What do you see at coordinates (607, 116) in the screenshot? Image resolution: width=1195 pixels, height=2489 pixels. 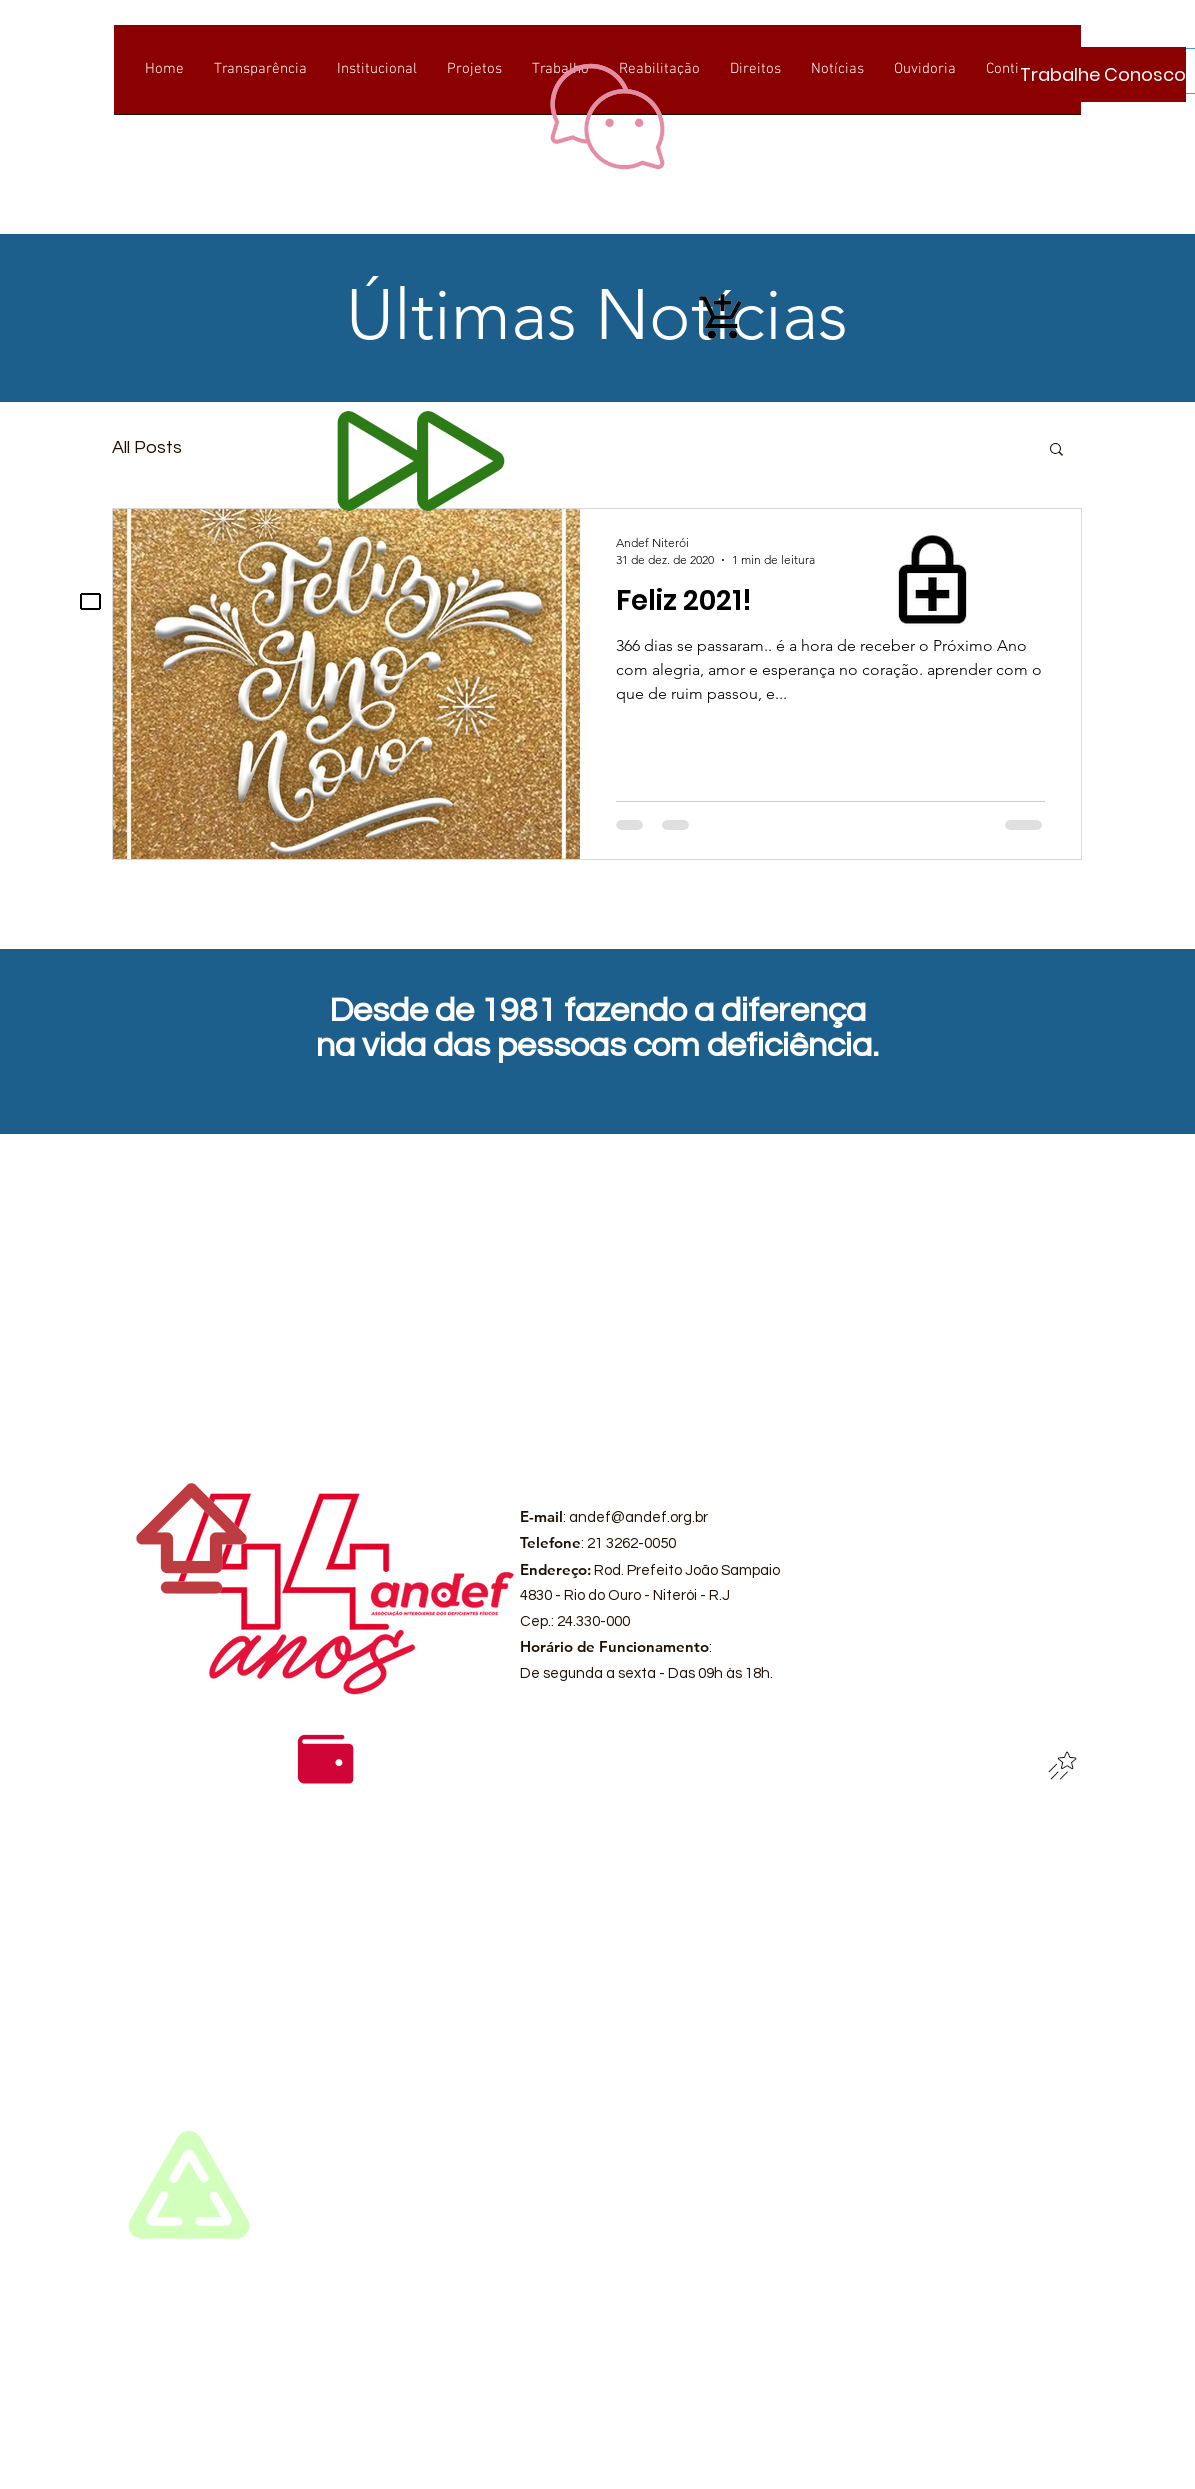 I see `open WeChat messaging app` at bounding box center [607, 116].